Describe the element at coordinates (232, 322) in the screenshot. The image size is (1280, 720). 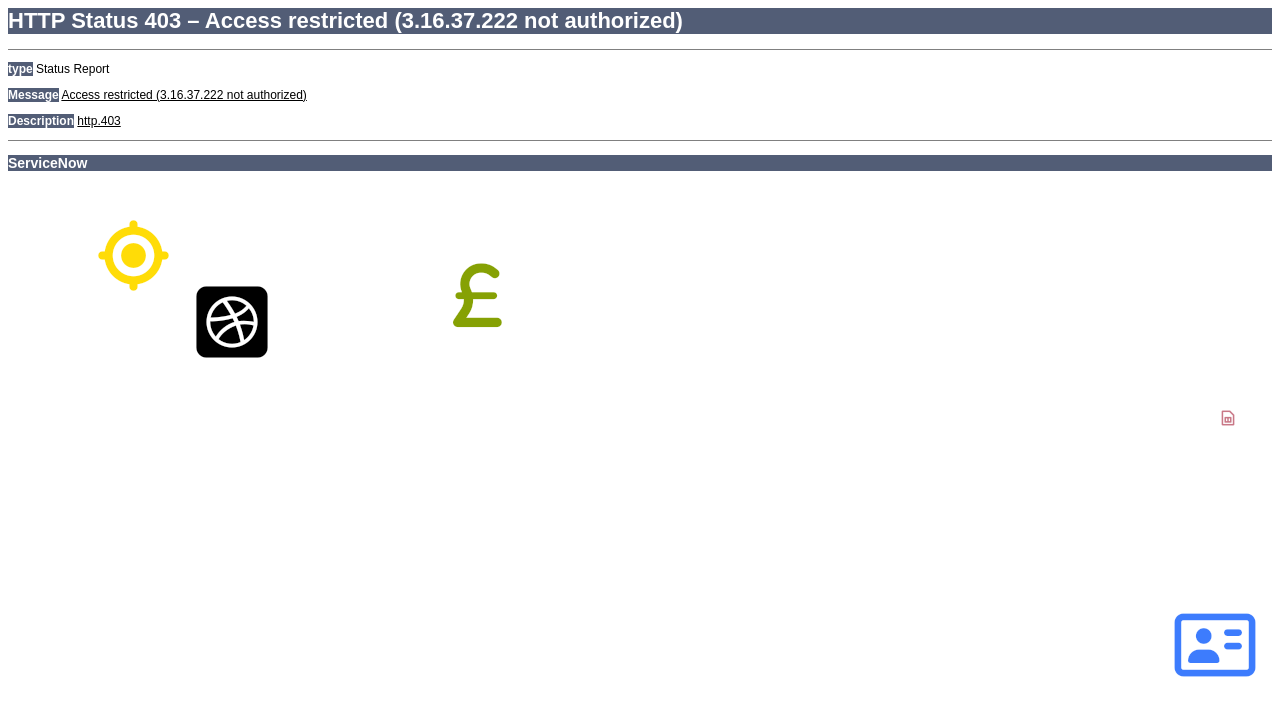
I see `link to dribbble profile` at that location.